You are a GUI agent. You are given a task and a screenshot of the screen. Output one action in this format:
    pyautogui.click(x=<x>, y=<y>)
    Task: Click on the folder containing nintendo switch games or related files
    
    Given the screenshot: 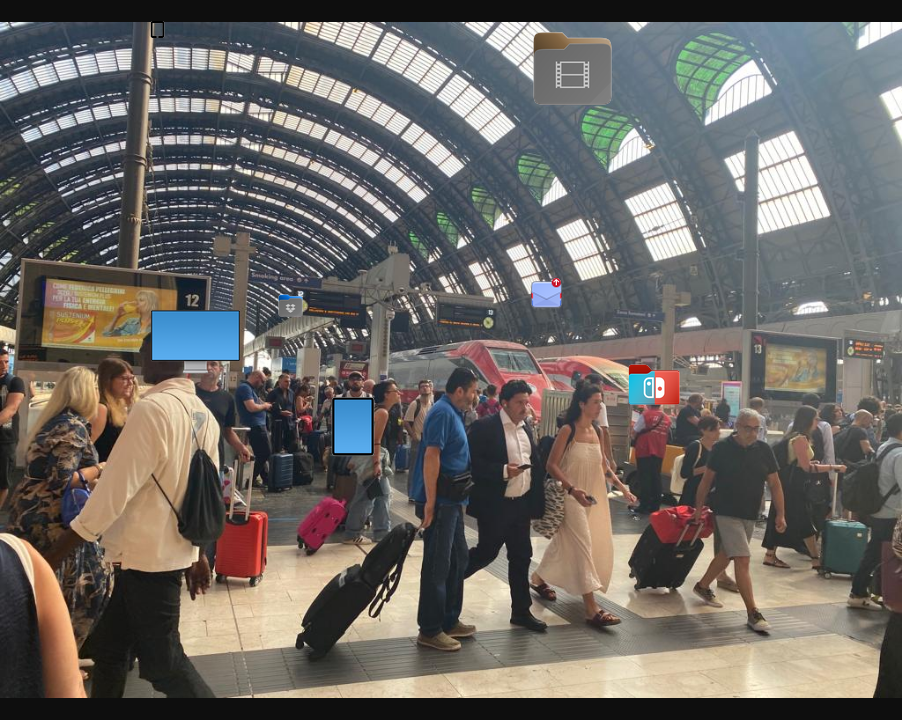 What is the action you would take?
    pyautogui.click(x=654, y=386)
    